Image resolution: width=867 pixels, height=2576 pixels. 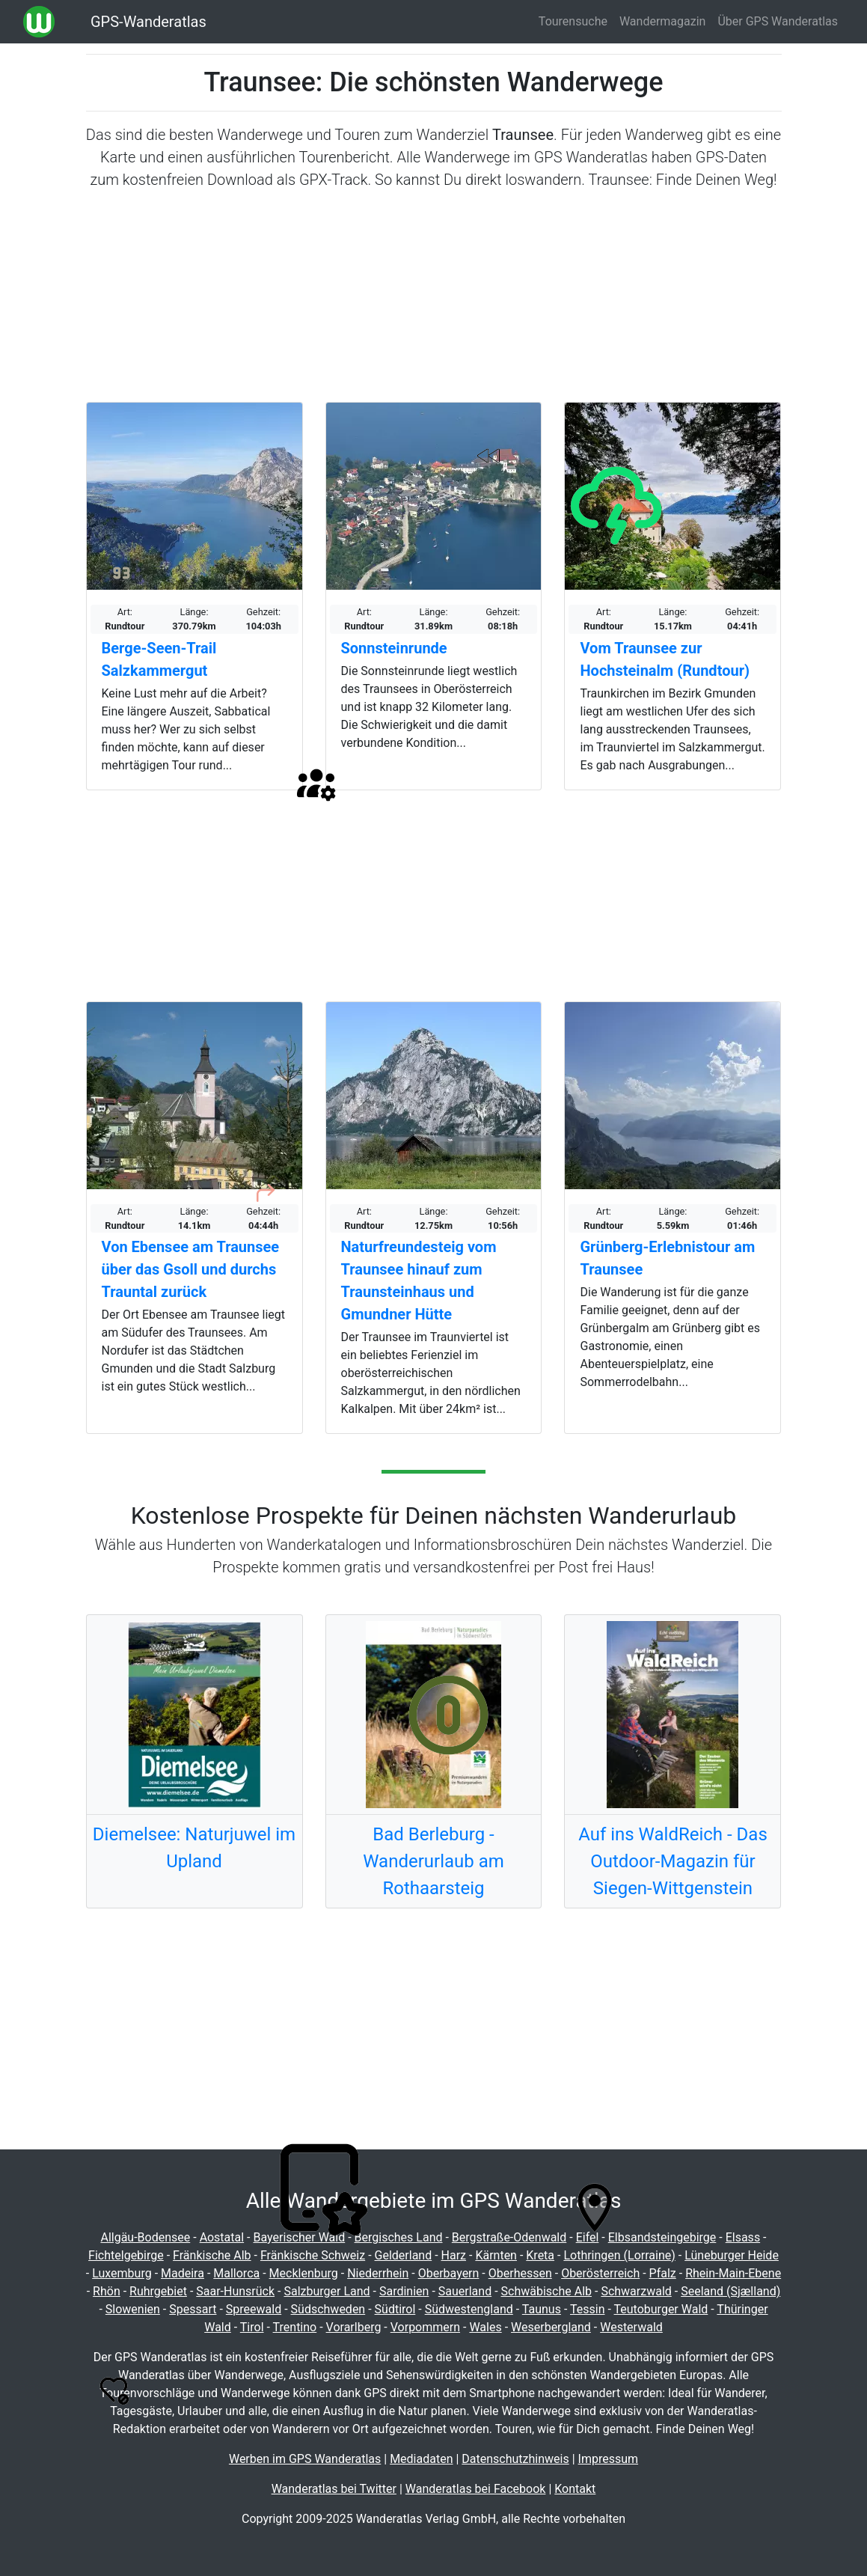 I want to click on mark this iPad as a favorite device, so click(x=319, y=2188).